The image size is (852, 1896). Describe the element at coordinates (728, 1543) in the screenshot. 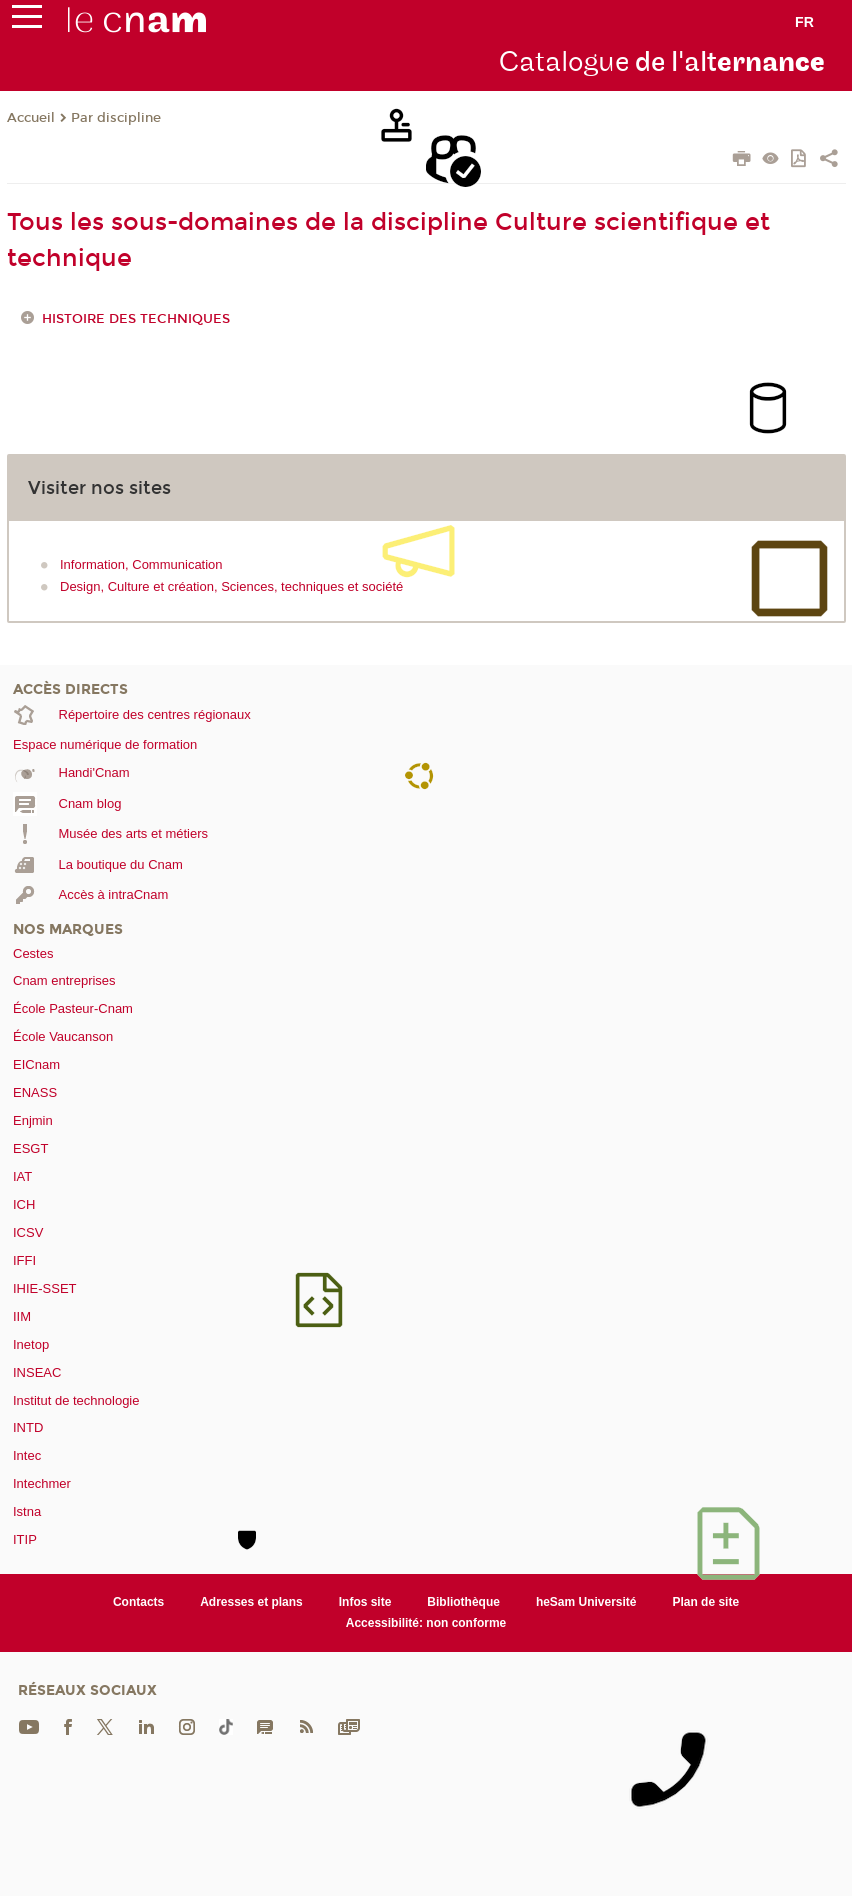

I see `request changes on a code review` at that location.